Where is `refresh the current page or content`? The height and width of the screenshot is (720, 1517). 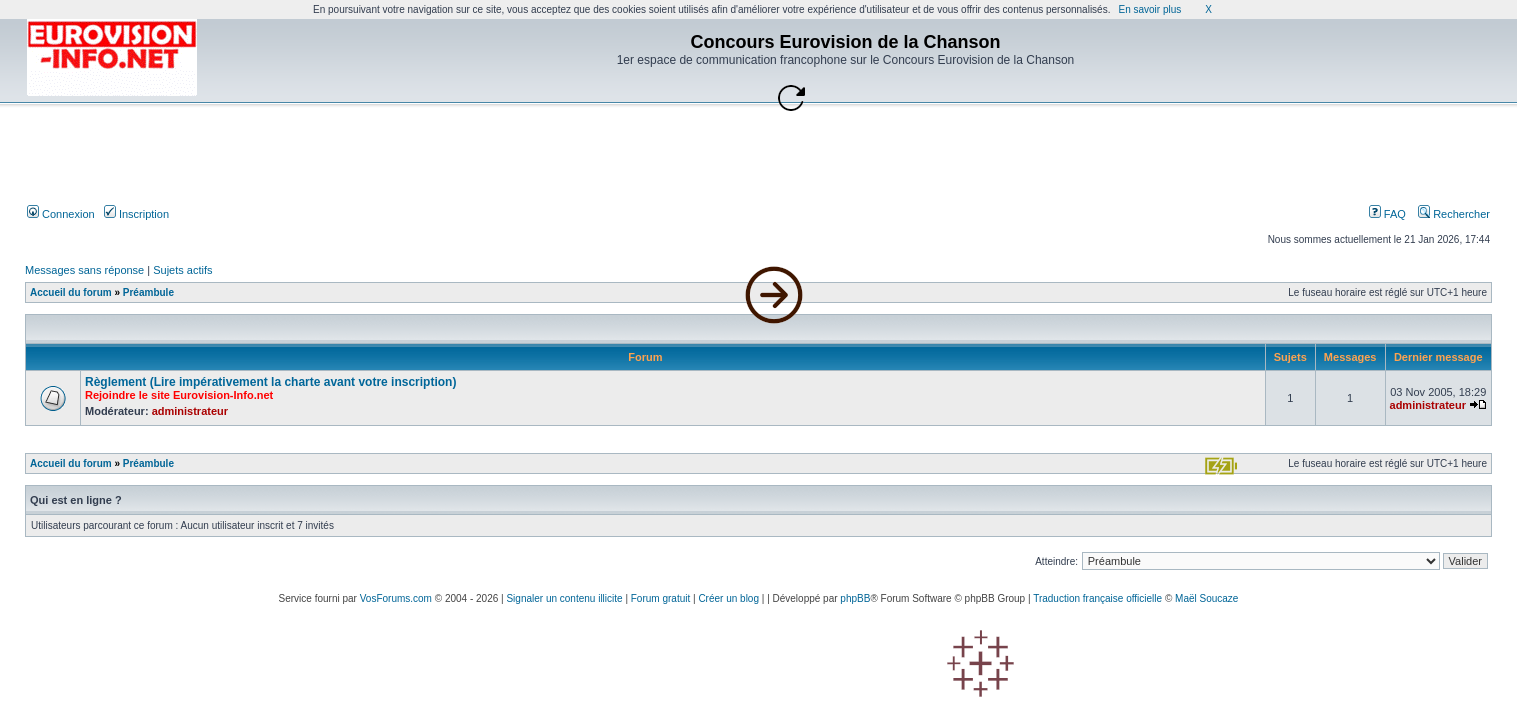
refresh the current page or content is located at coordinates (792, 98).